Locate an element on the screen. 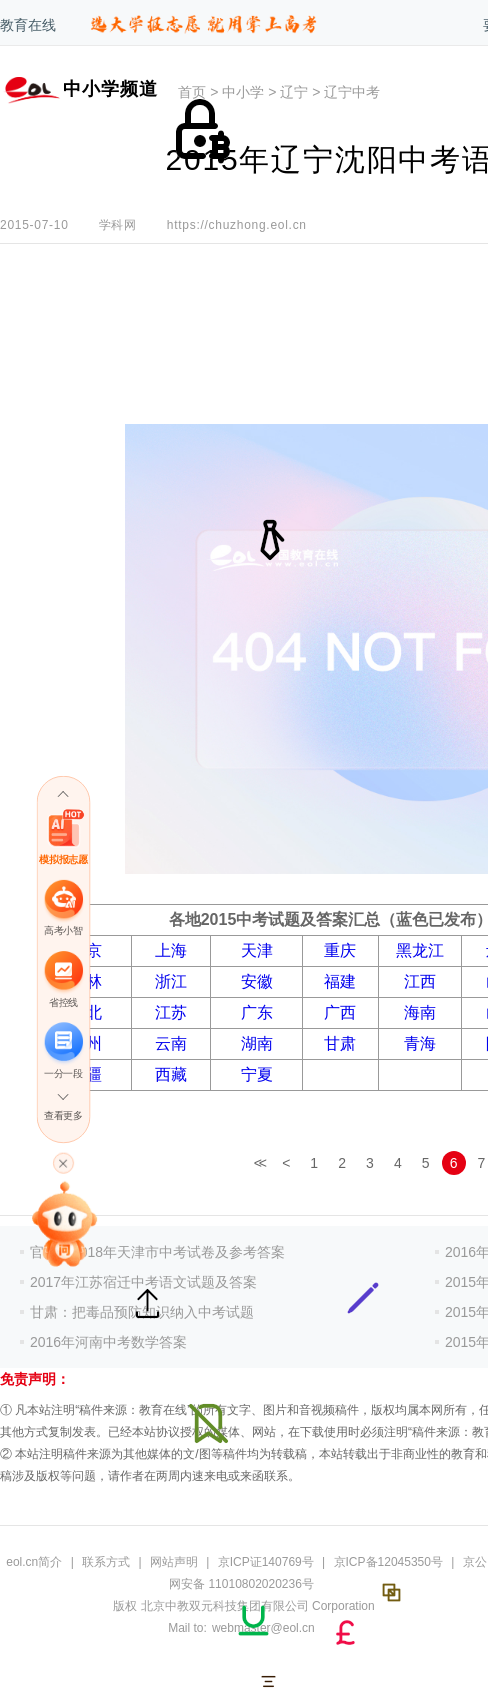  upload a file or document is located at coordinates (147, 1303).